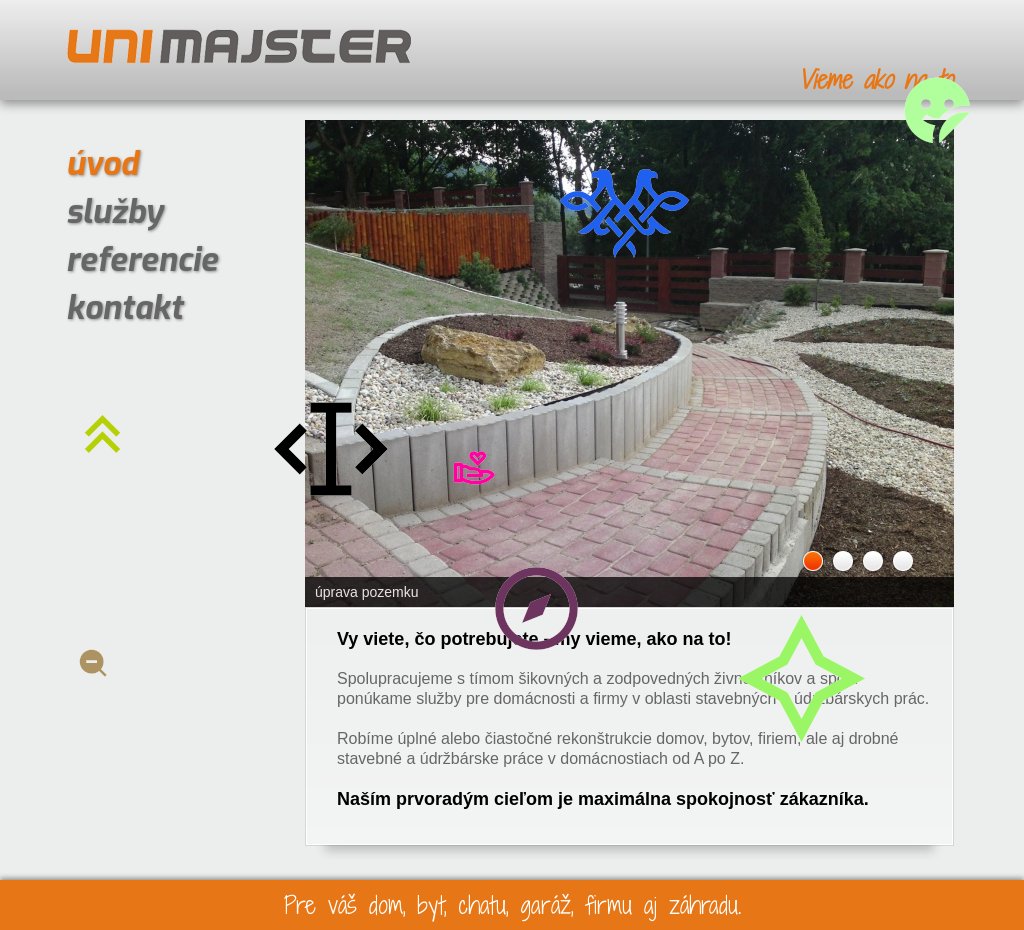 Image resolution: width=1024 pixels, height=930 pixels. Describe the element at coordinates (93, 663) in the screenshot. I see `zoom out to see more content` at that location.